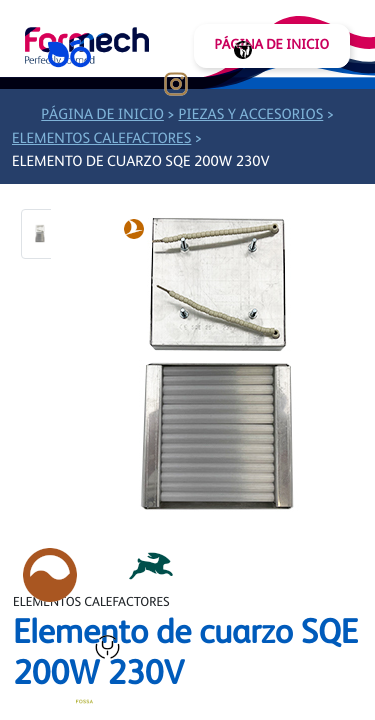  What do you see at coordinates (151, 566) in the screenshot?
I see `directus brand logo` at bounding box center [151, 566].